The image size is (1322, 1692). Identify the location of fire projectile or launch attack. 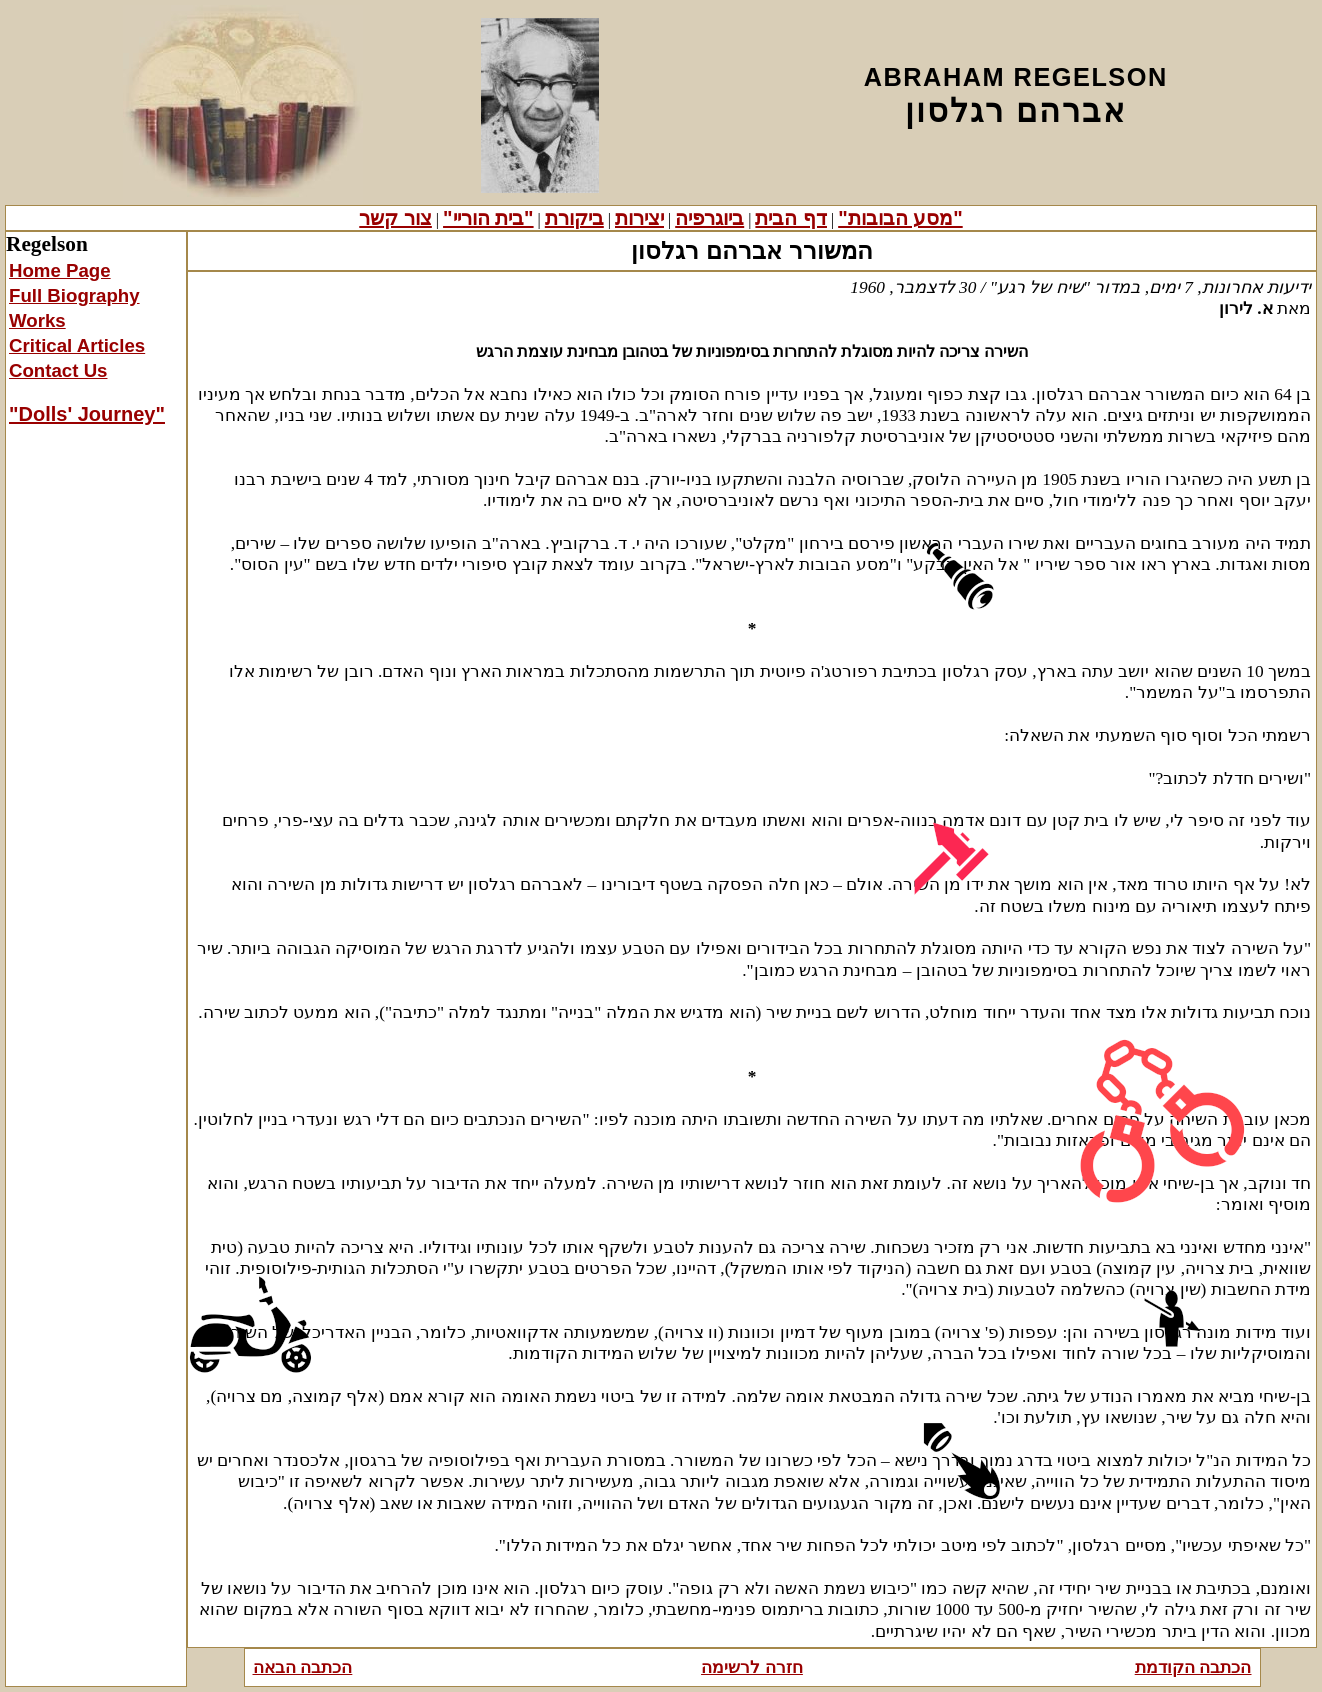
(962, 1461).